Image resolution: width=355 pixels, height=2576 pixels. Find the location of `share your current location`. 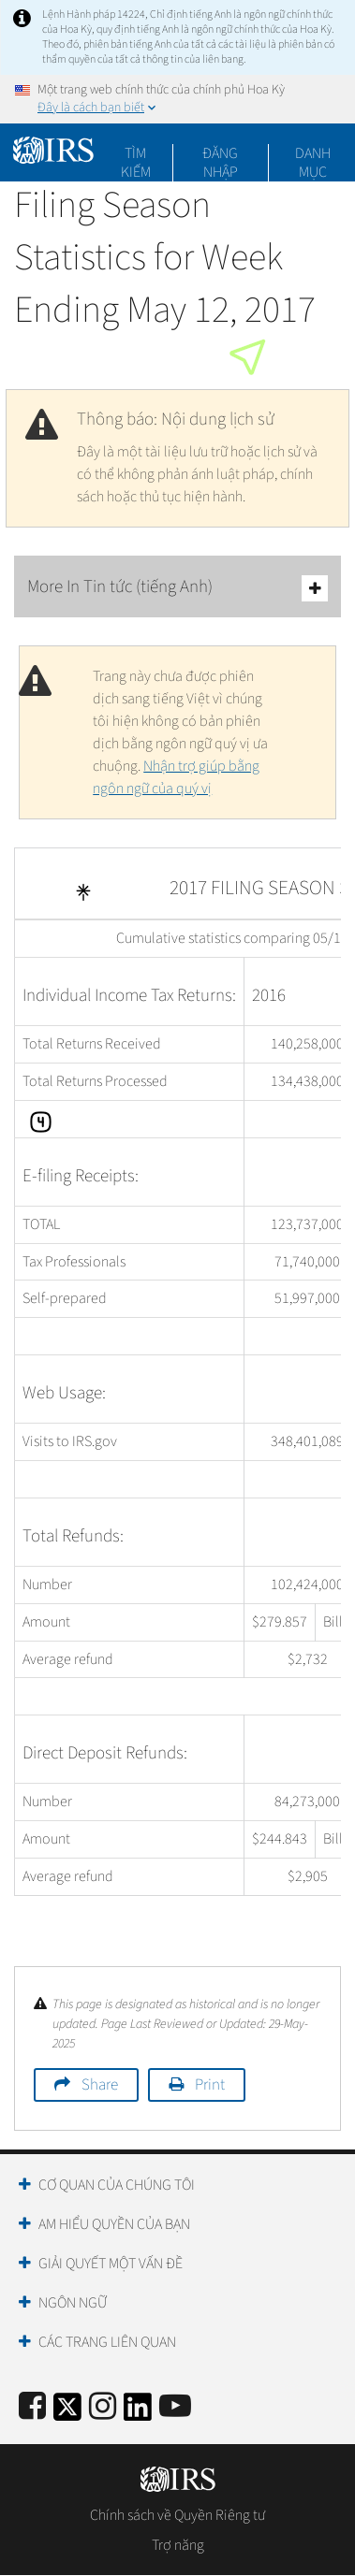

share your current location is located at coordinates (247, 356).